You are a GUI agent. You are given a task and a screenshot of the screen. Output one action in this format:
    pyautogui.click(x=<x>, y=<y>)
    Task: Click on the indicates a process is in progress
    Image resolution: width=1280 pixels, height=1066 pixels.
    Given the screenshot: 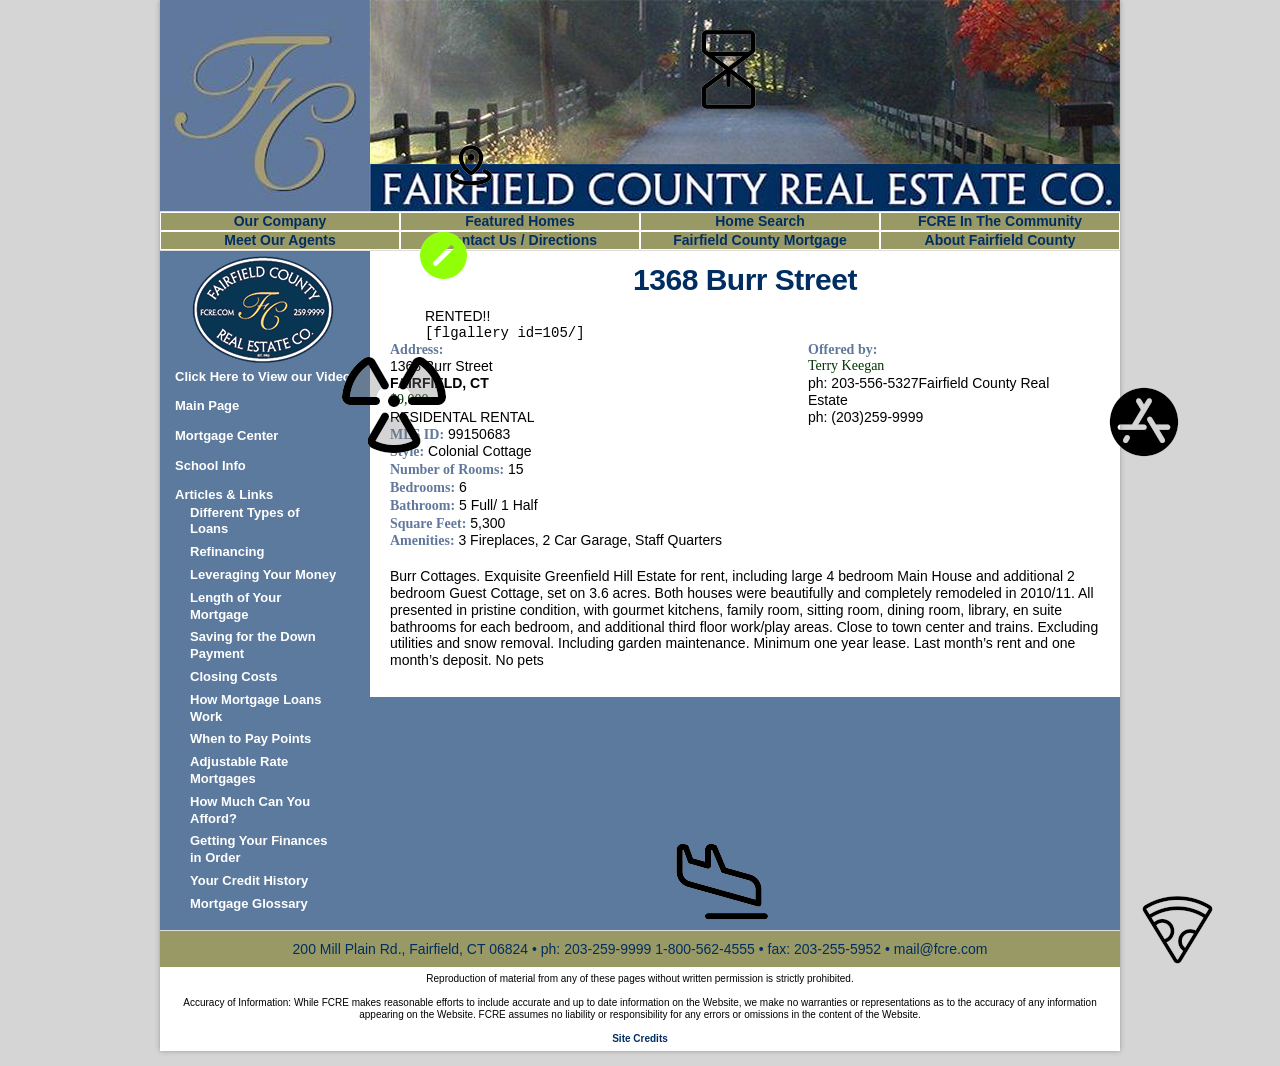 What is the action you would take?
    pyautogui.click(x=728, y=69)
    